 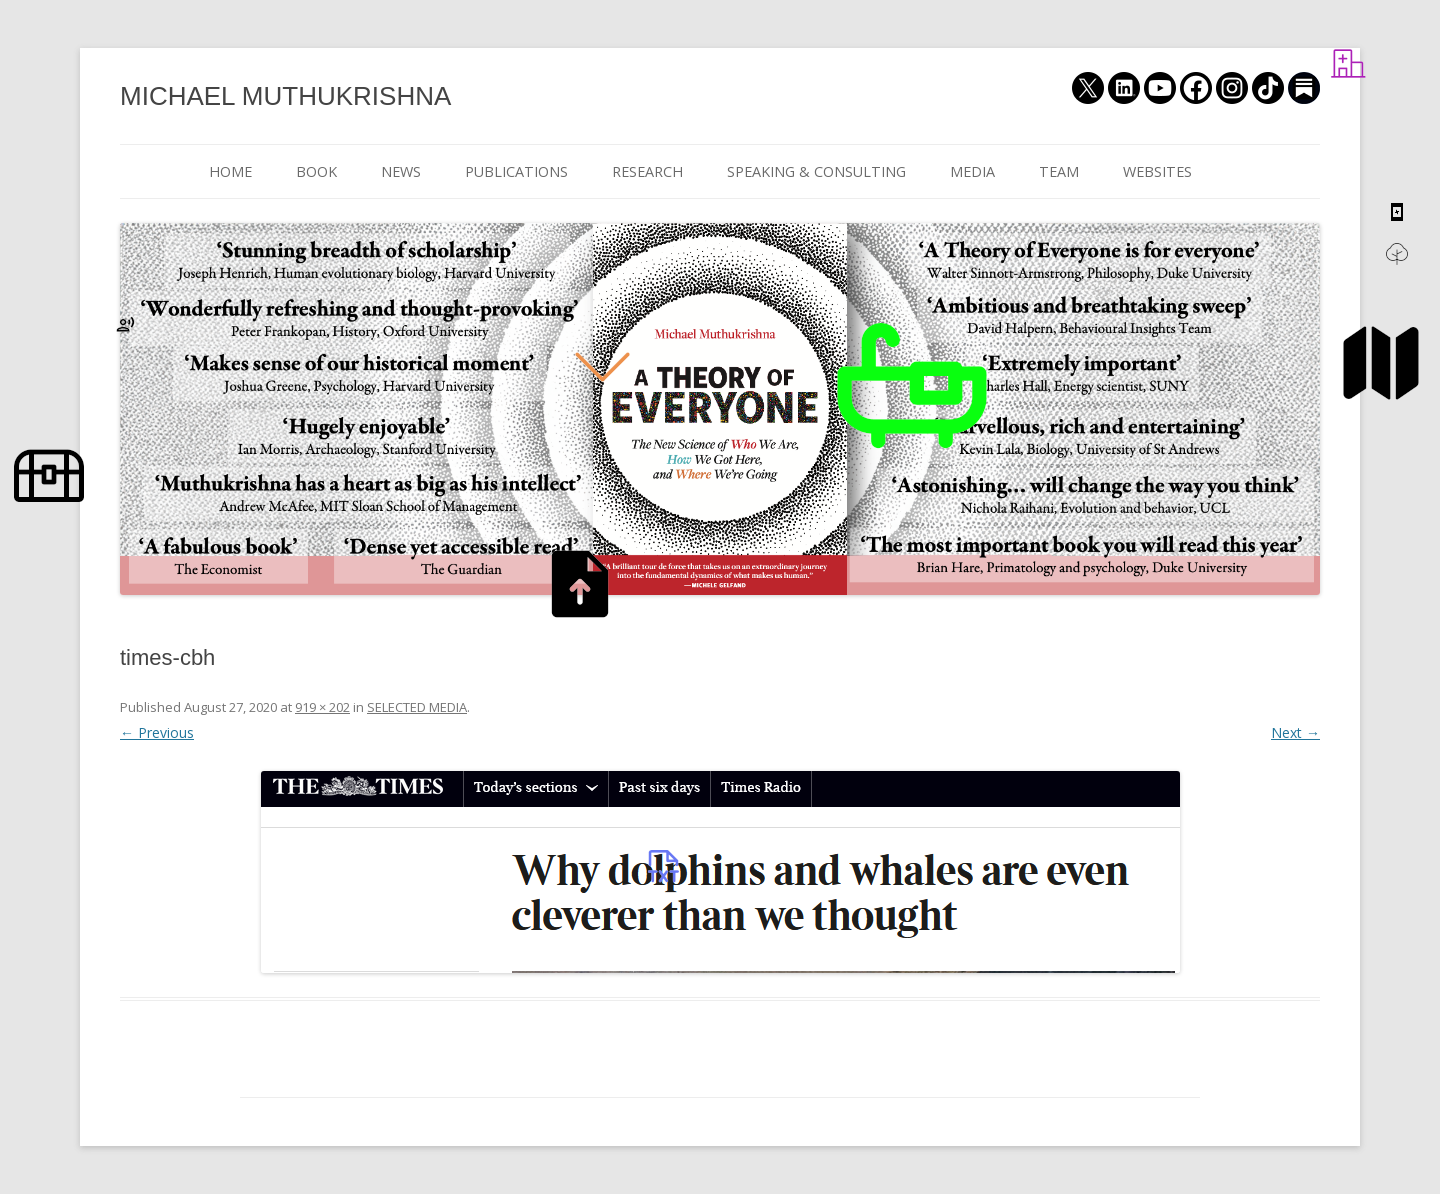 What do you see at coordinates (49, 477) in the screenshot?
I see `access rewards or collected items` at bounding box center [49, 477].